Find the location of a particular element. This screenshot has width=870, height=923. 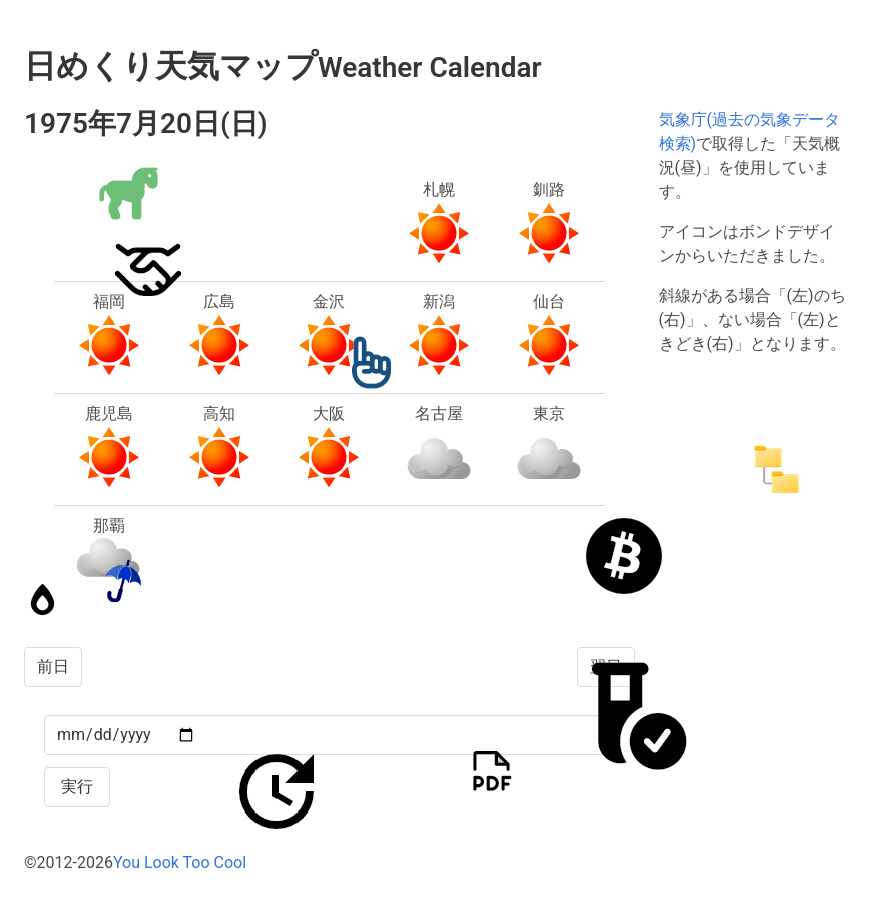

initiate a partnership or collaboration is located at coordinates (148, 269).